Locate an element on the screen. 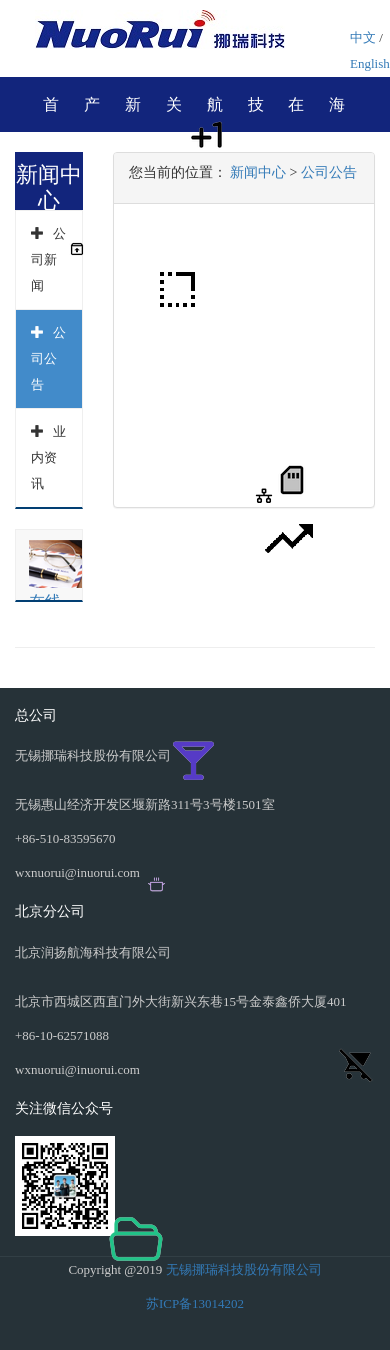 The width and height of the screenshot is (390, 1350). access recipes or cooking content is located at coordinates (156, 885).